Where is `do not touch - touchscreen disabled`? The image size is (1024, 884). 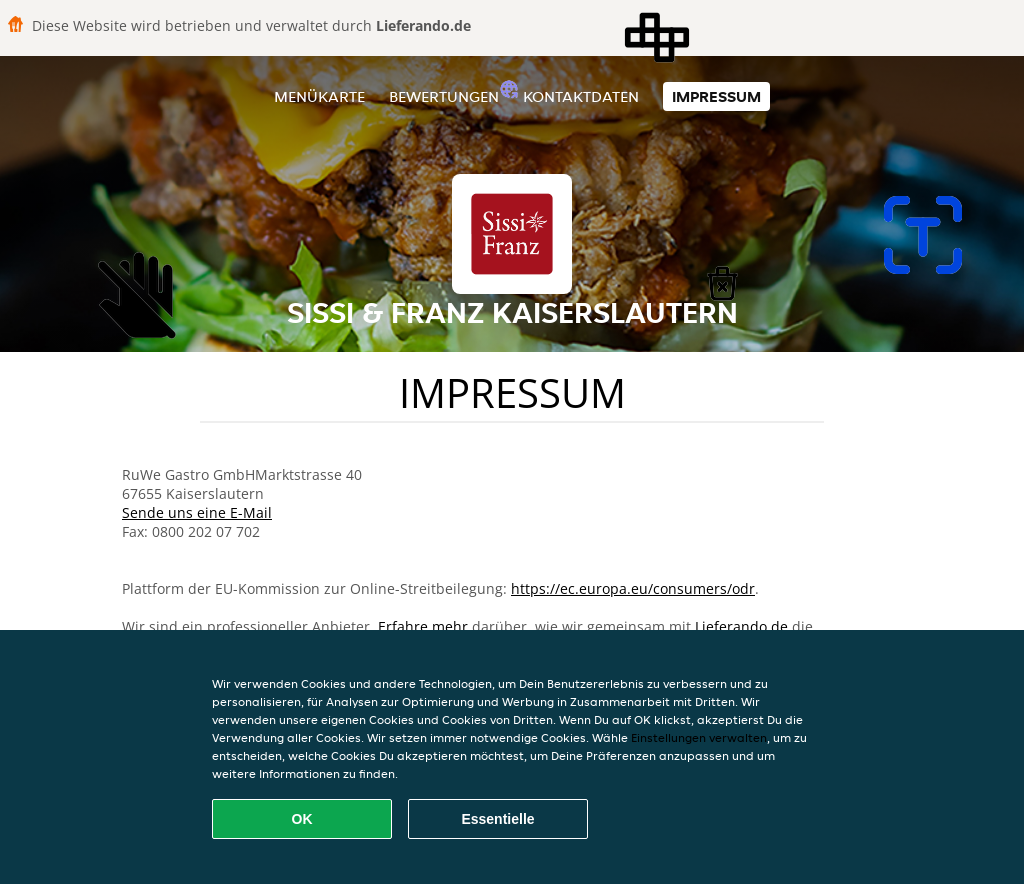
do not touch - touchscreen disabled is located at coordinates (140, 297).